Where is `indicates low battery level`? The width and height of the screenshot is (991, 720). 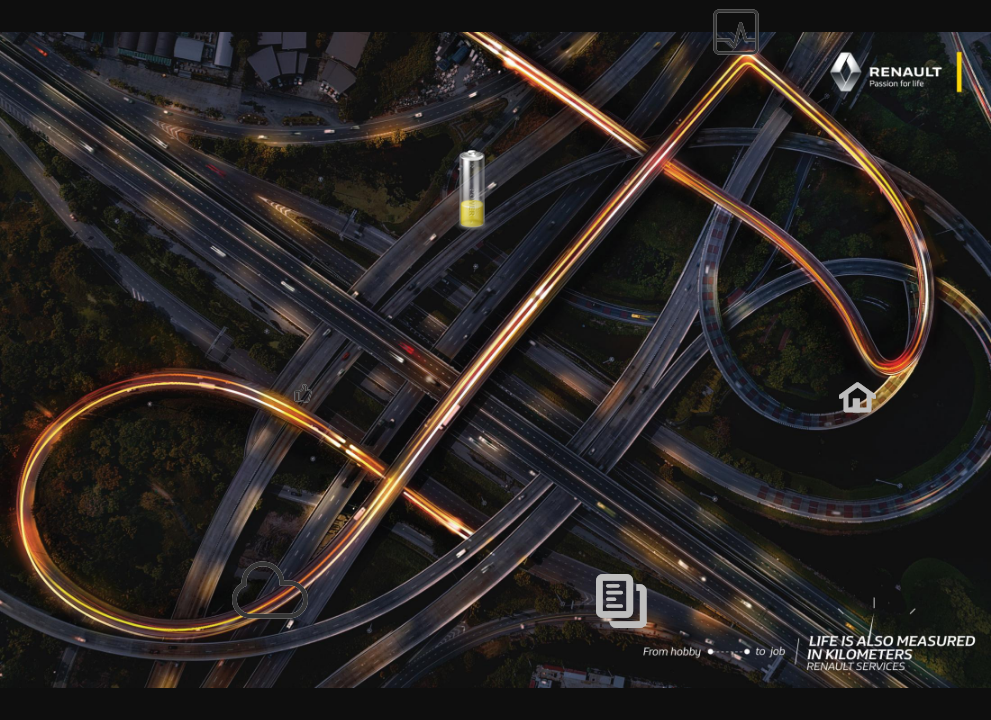 indicates low battery level is located at coordinates (472, 191).